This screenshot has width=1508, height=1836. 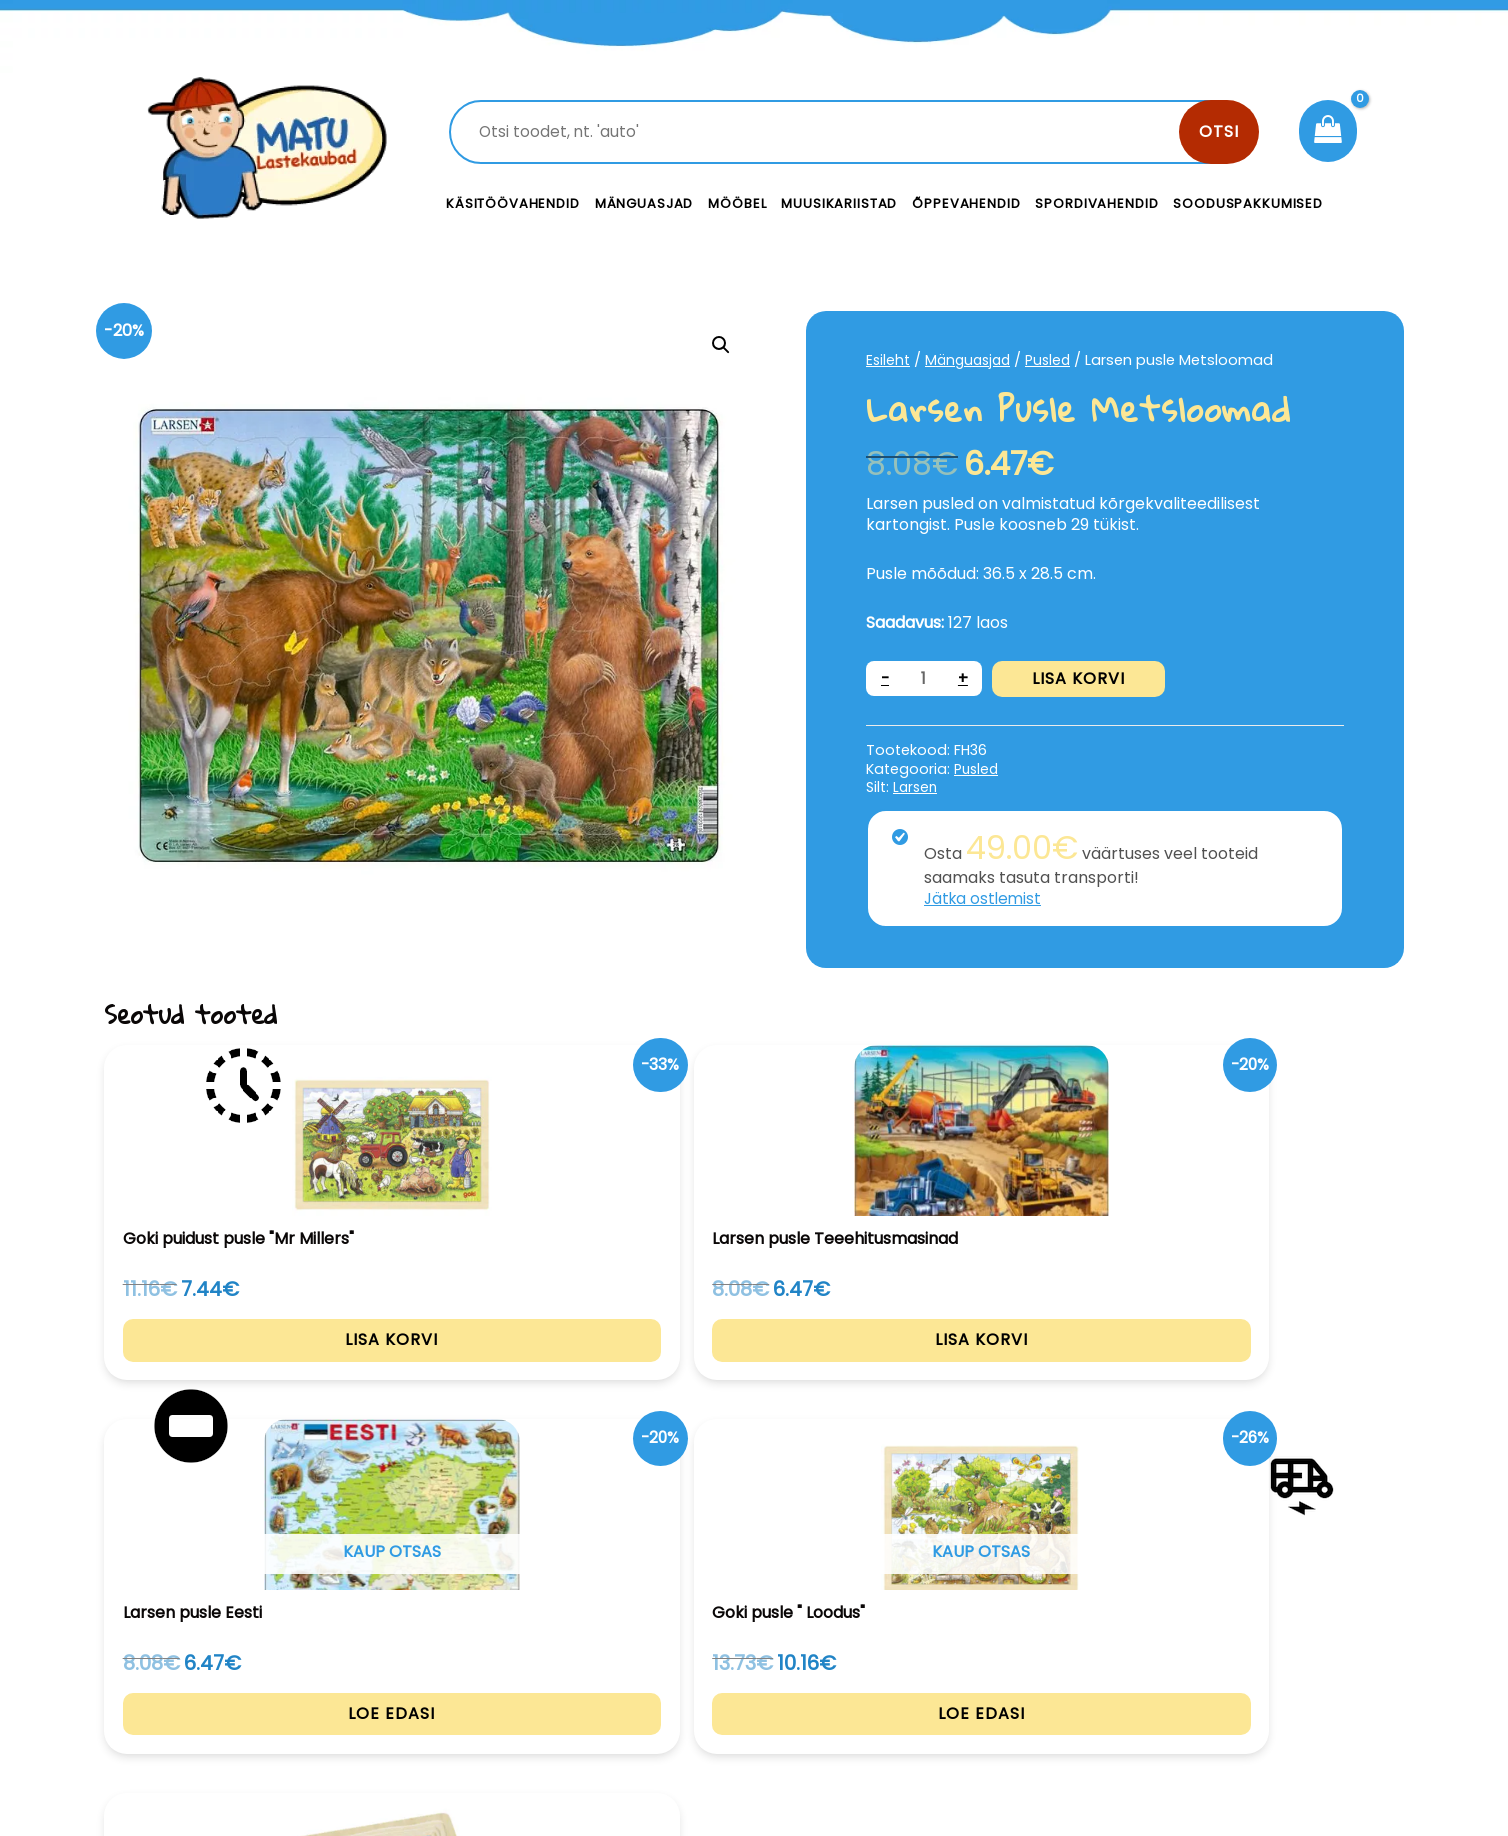 I want to click on toggle history tracking off, so click(x=243, y=1085).